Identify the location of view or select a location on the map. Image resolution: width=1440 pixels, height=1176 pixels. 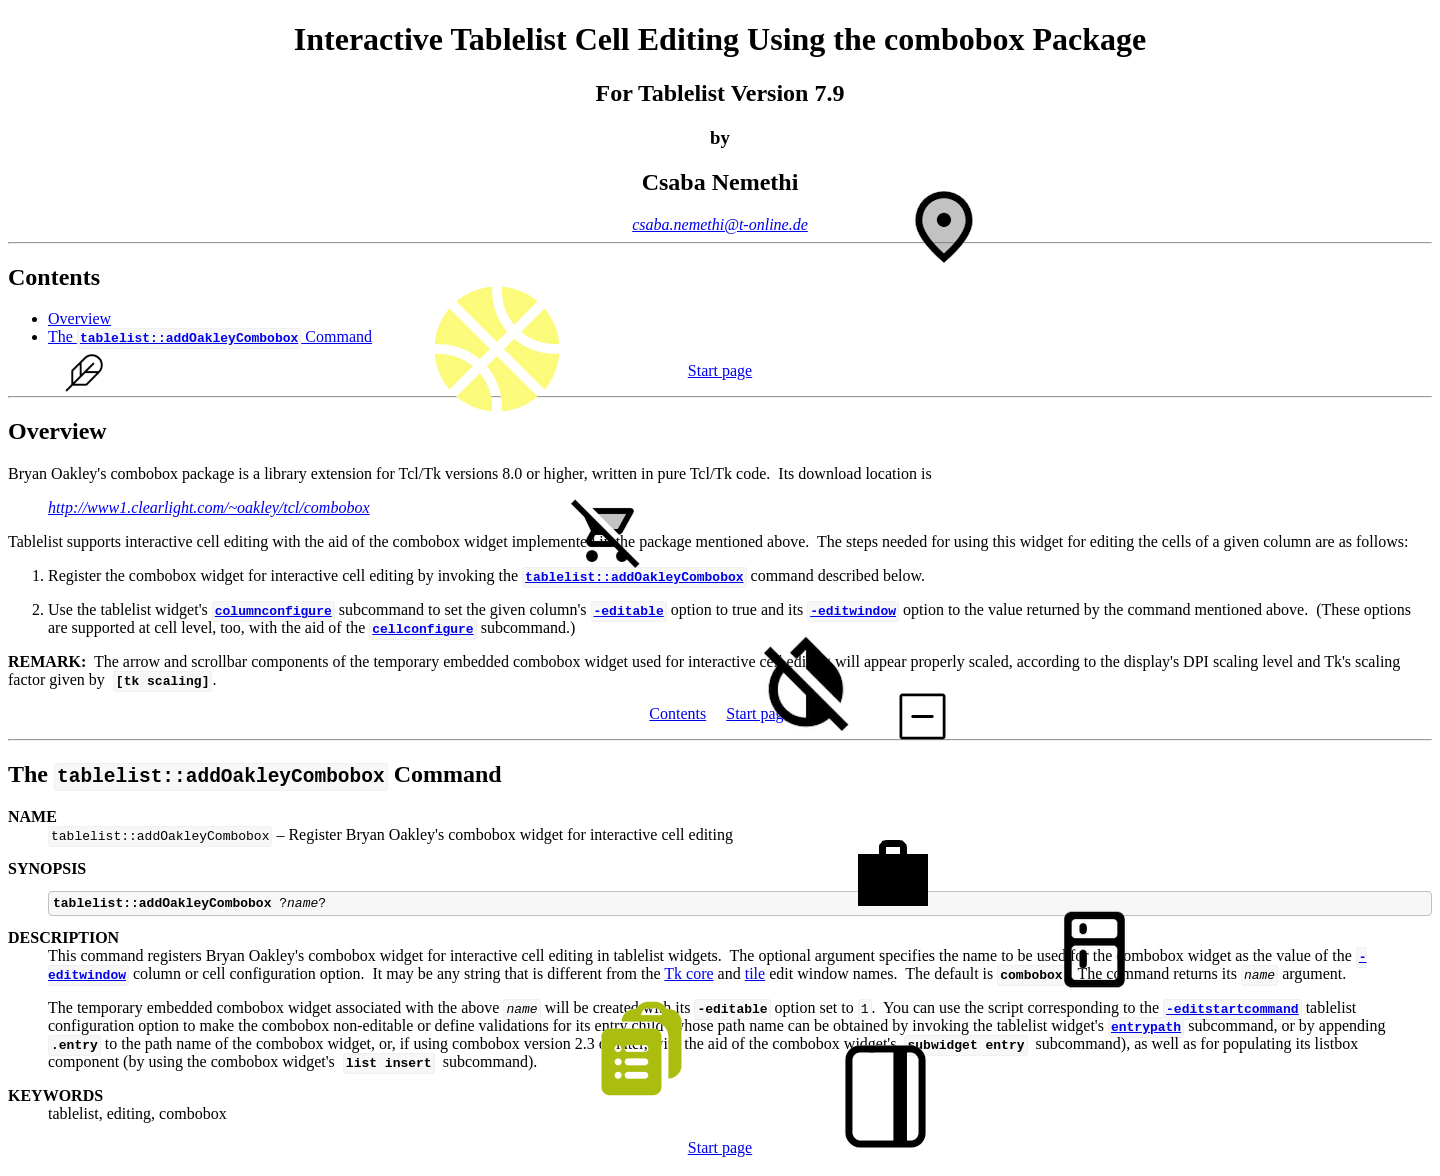
(944, 227).